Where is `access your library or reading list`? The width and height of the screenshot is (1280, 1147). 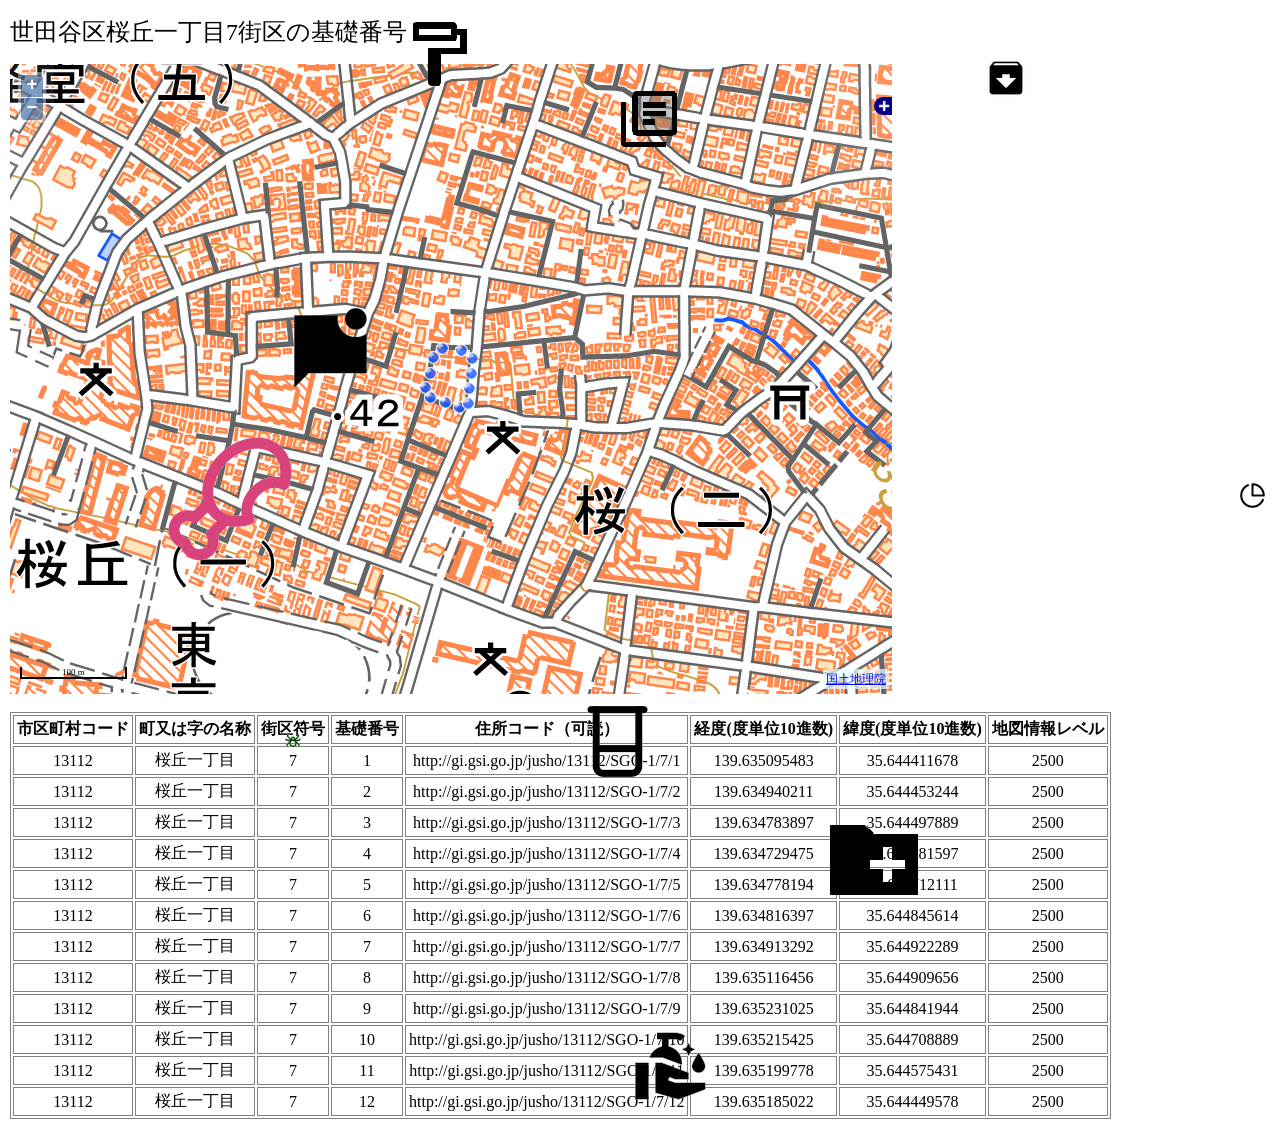
access your library or reading list is located at coordinates (649, 119).